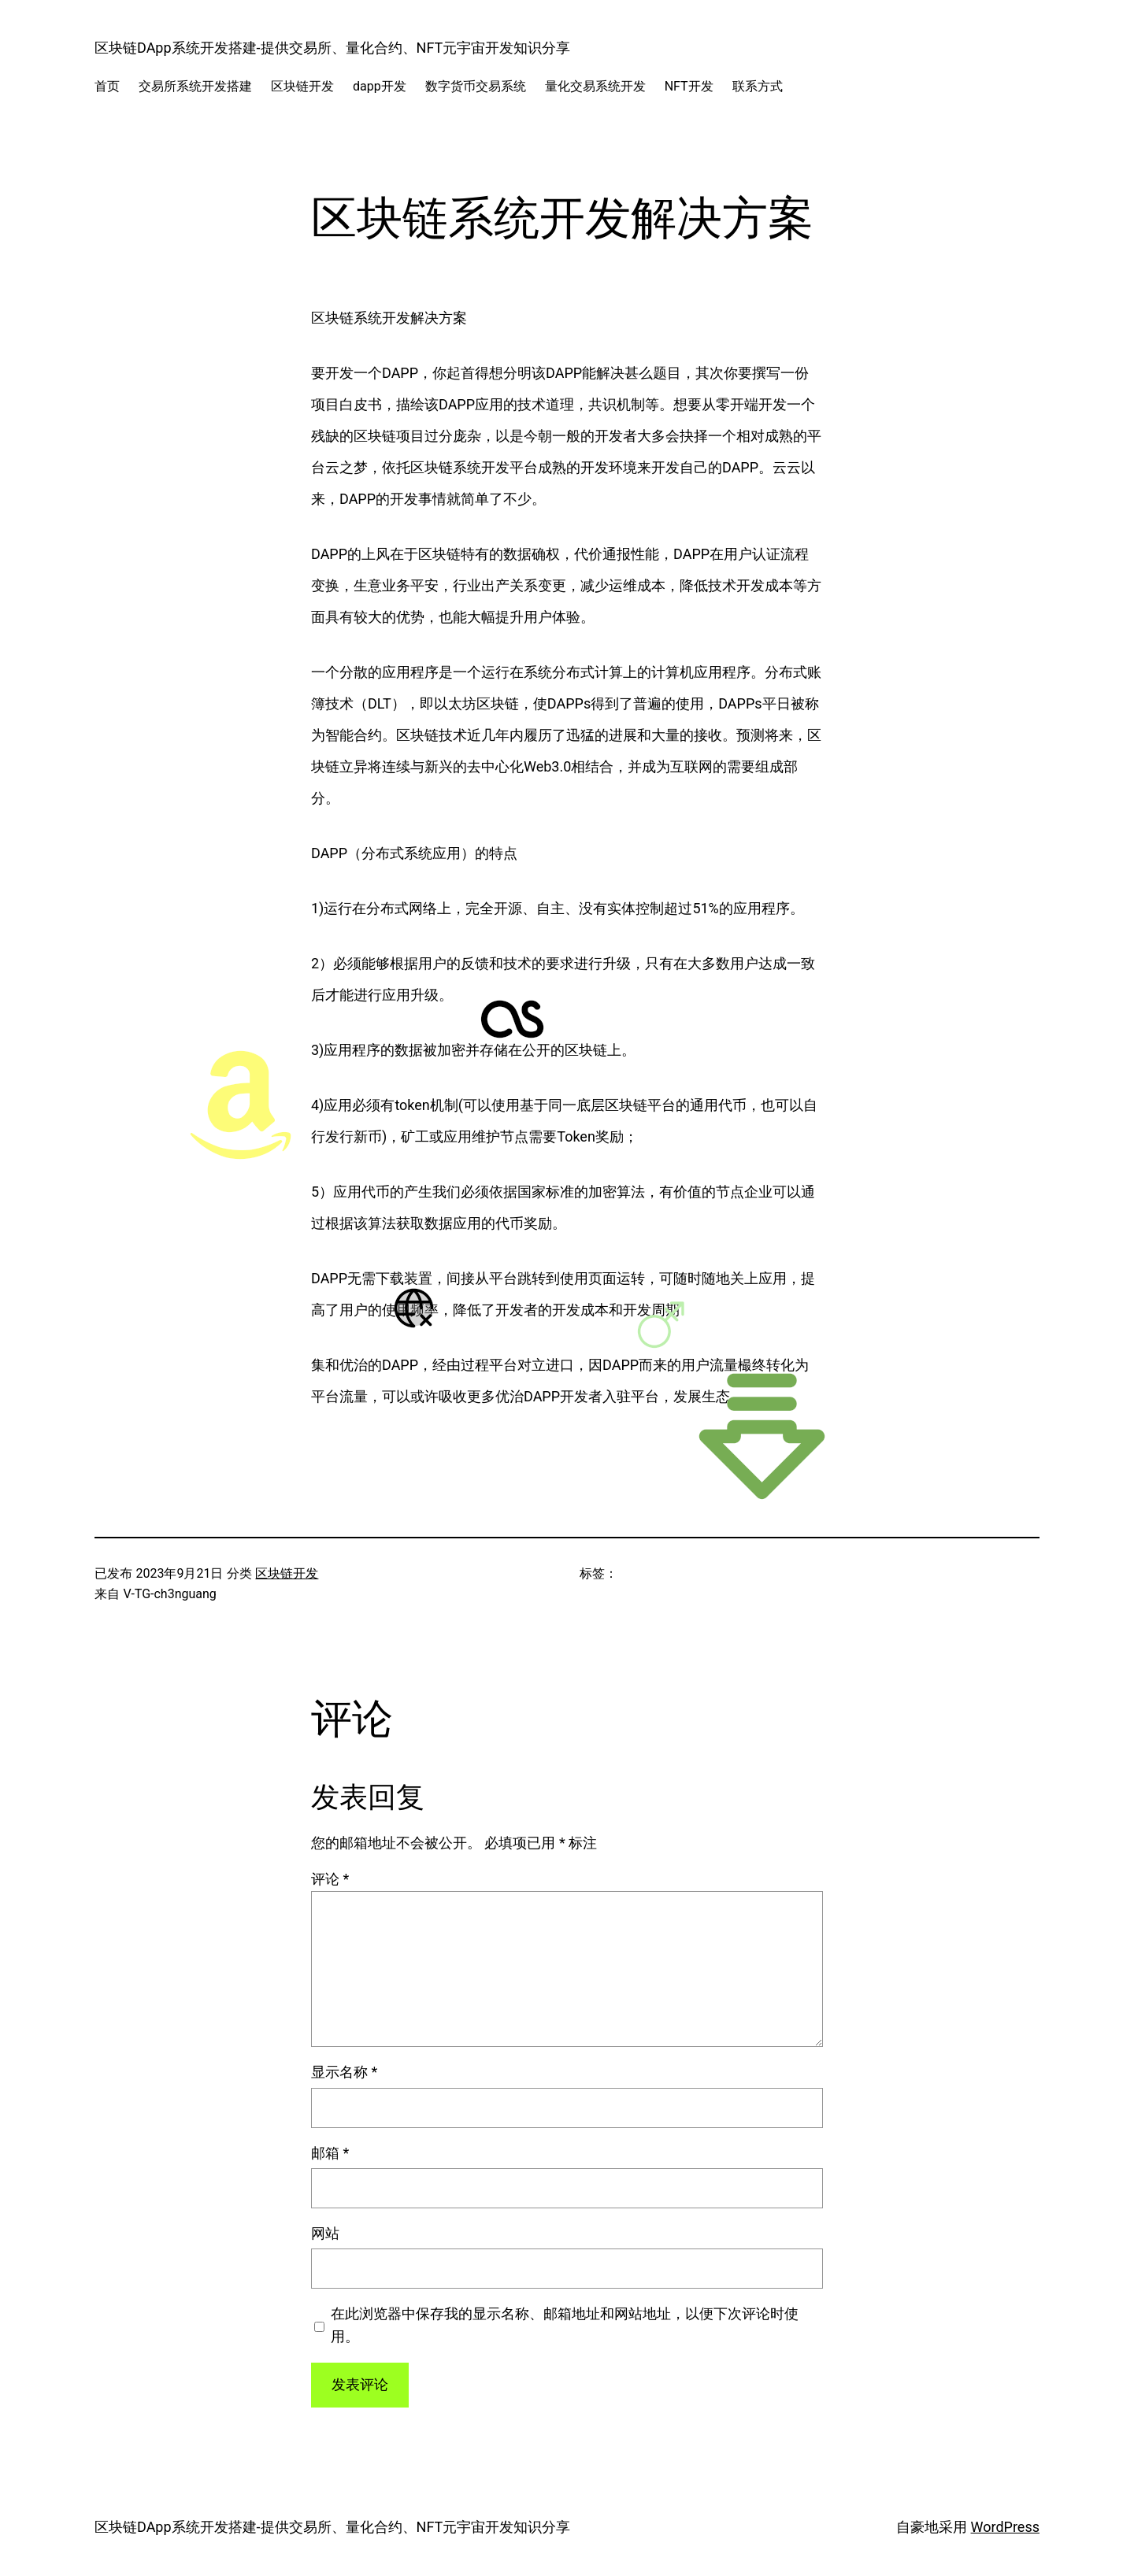 The width and height of the screenshot is (1134, 2576). I want to click on indicates transgender or non-binary gender identity option, so click(662, 1323).